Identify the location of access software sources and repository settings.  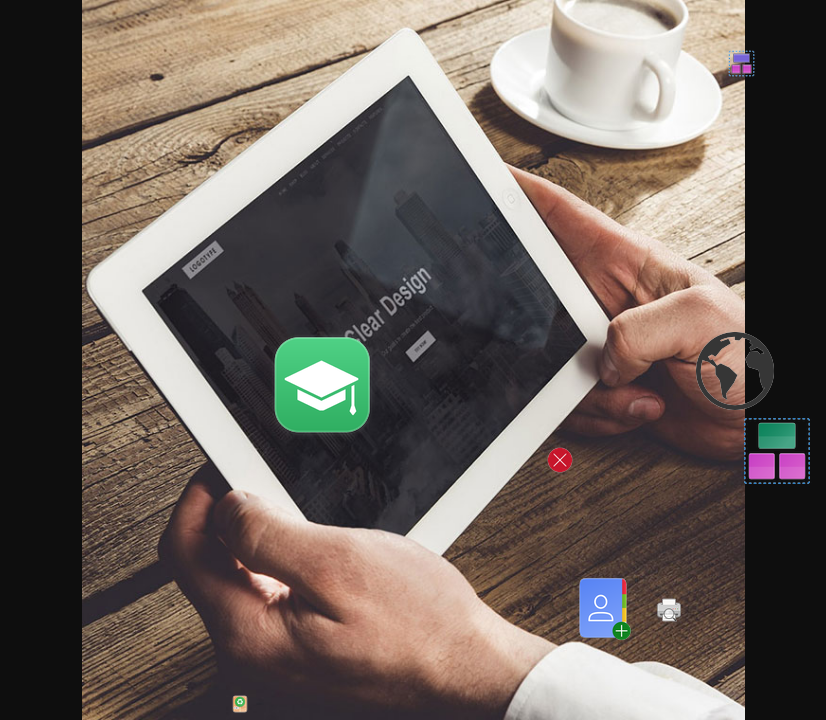
(735, 371).